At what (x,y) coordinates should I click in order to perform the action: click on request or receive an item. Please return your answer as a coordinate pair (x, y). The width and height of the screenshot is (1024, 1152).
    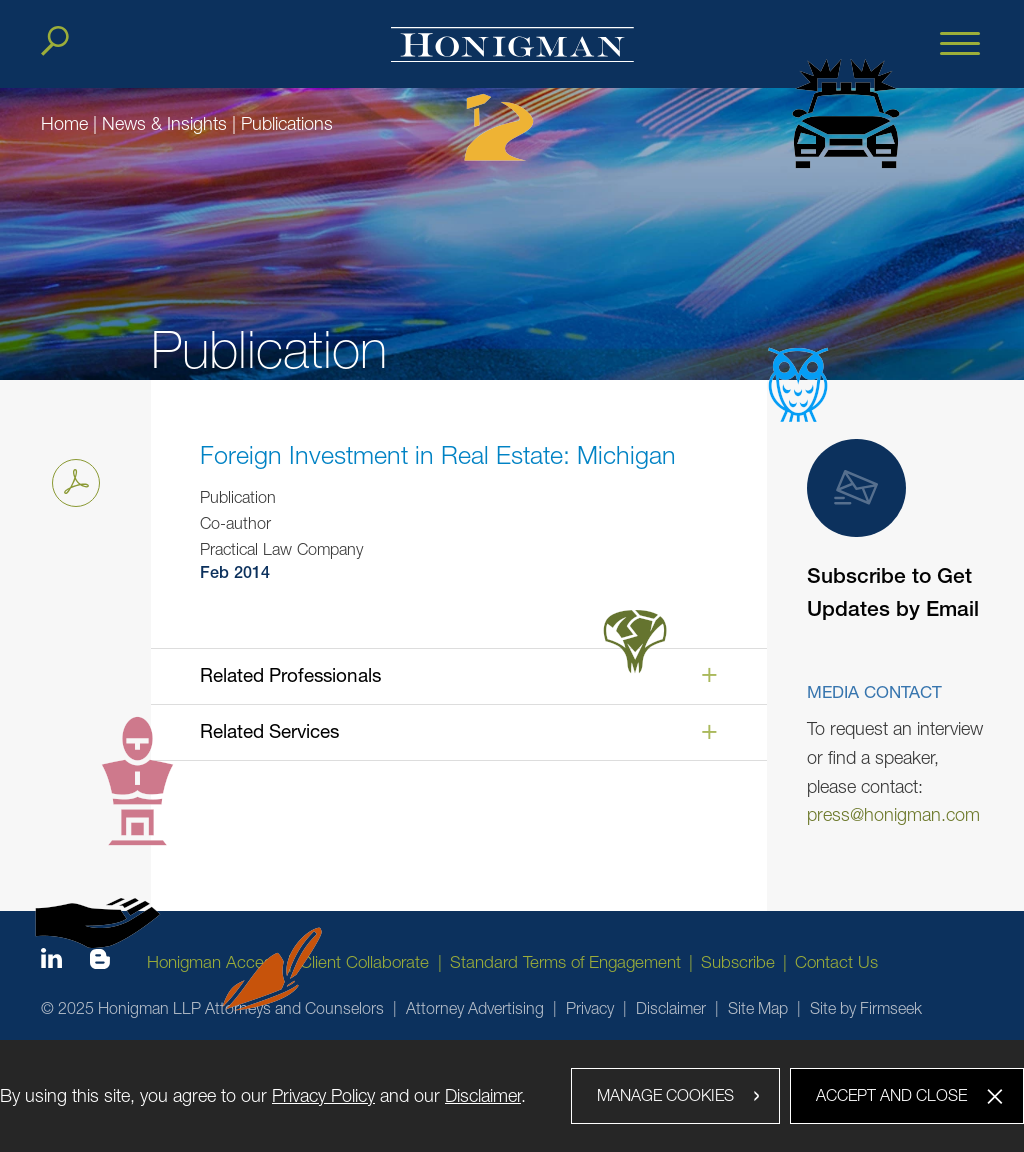
    Looking at the image, I should click on (98, 923).